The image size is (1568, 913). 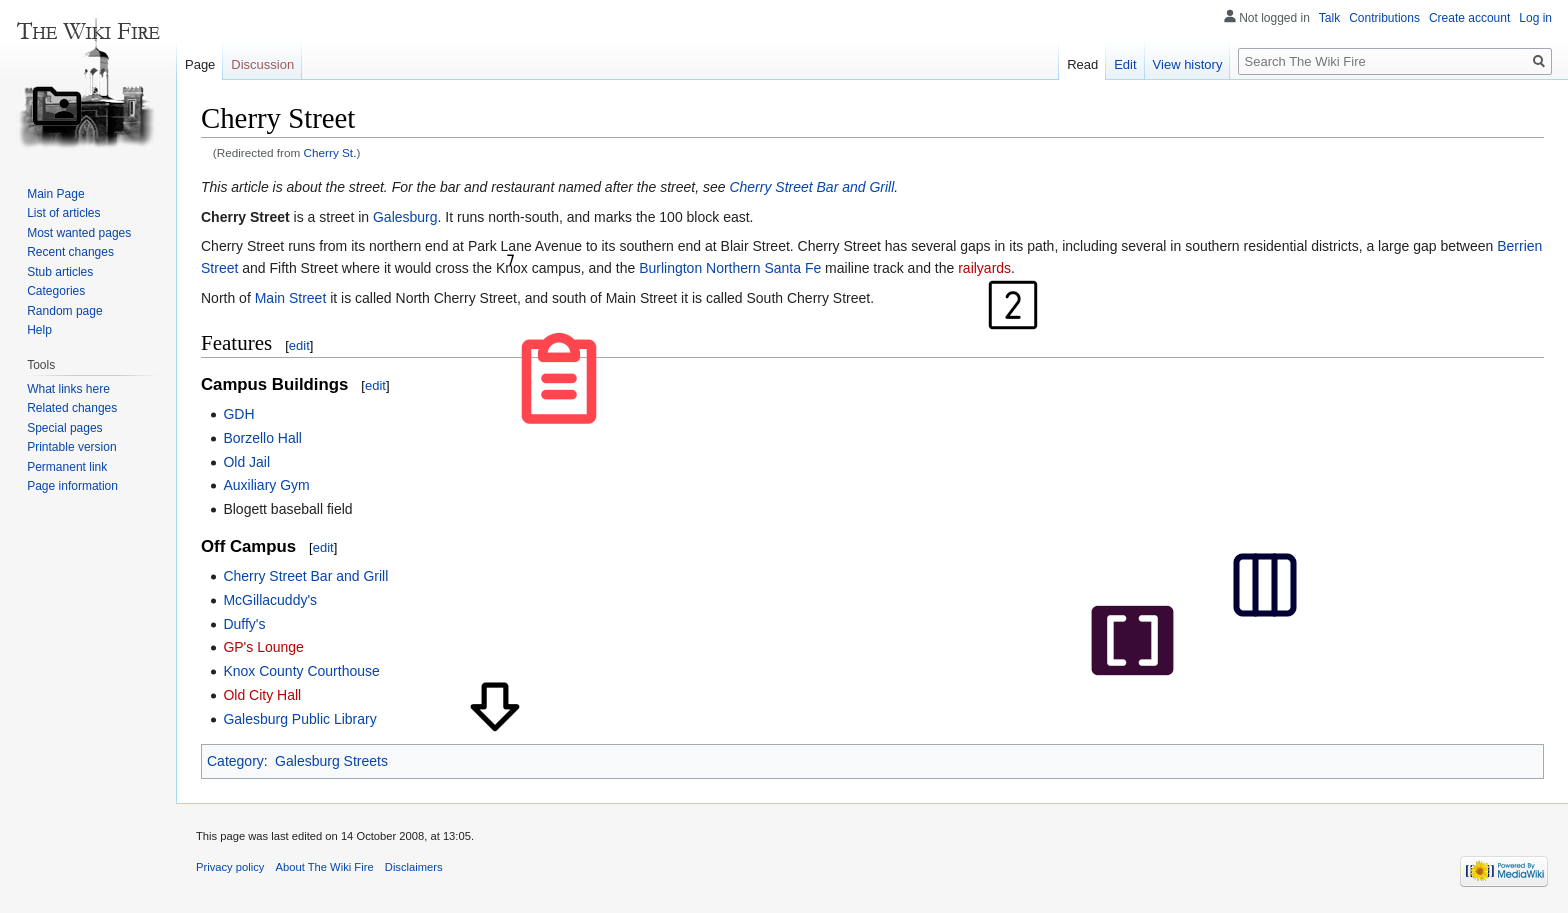 What do you see at coordinates (1265, 585) in the screenshot?
I see `switch to three-column layout` at bounding box center [1265, 585].